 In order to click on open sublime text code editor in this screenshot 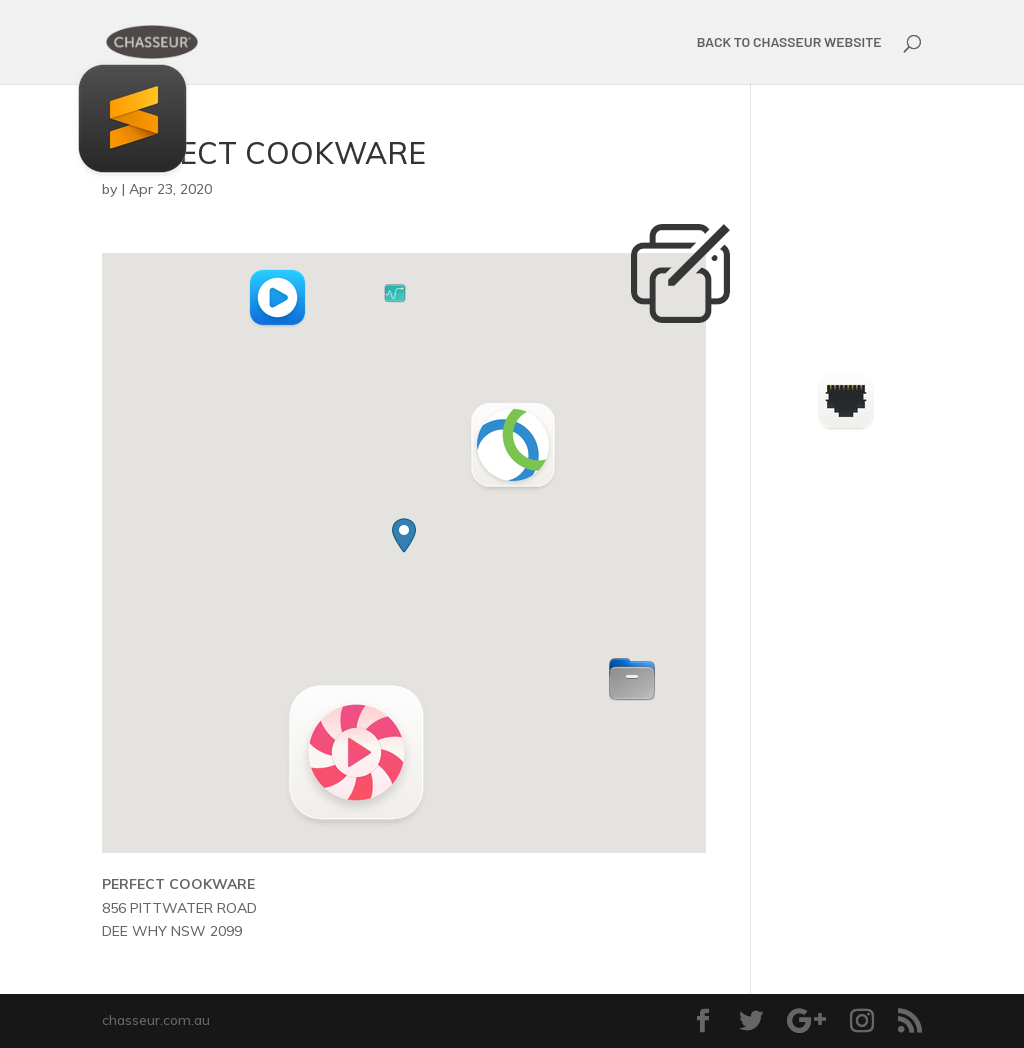, I will do `click(132, 118)`.